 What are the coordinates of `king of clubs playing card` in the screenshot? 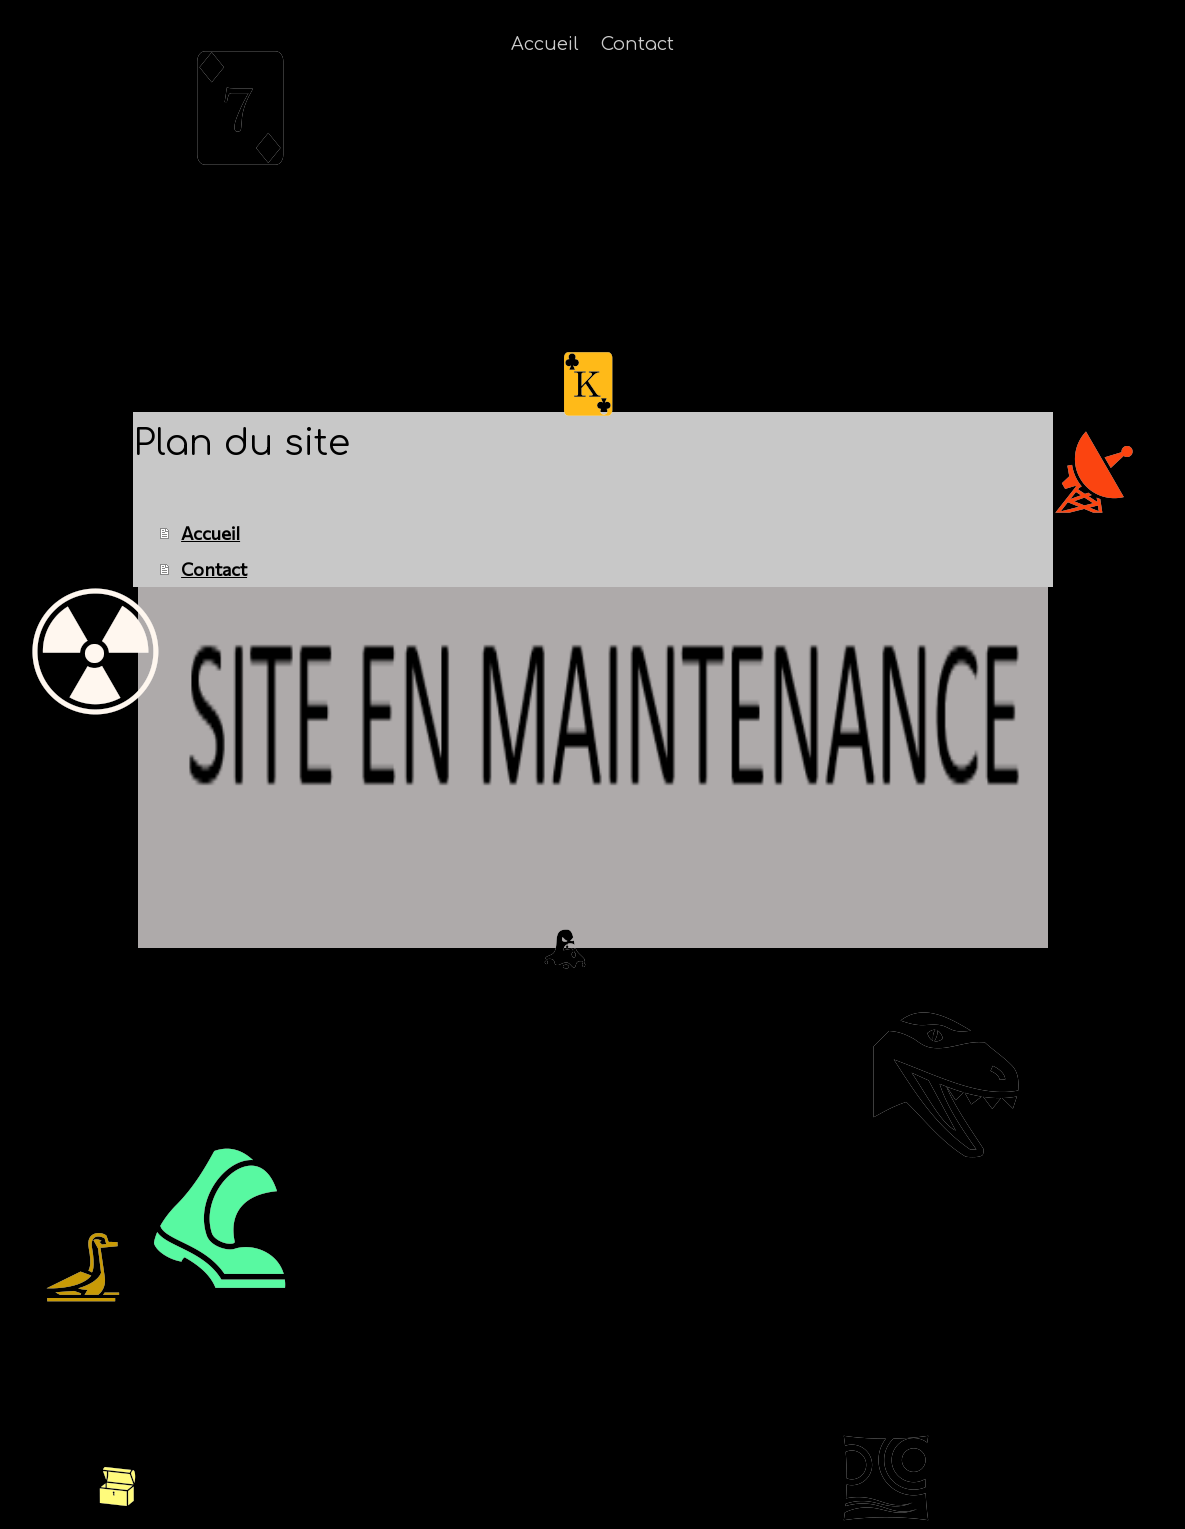 It's located at (588, 384).